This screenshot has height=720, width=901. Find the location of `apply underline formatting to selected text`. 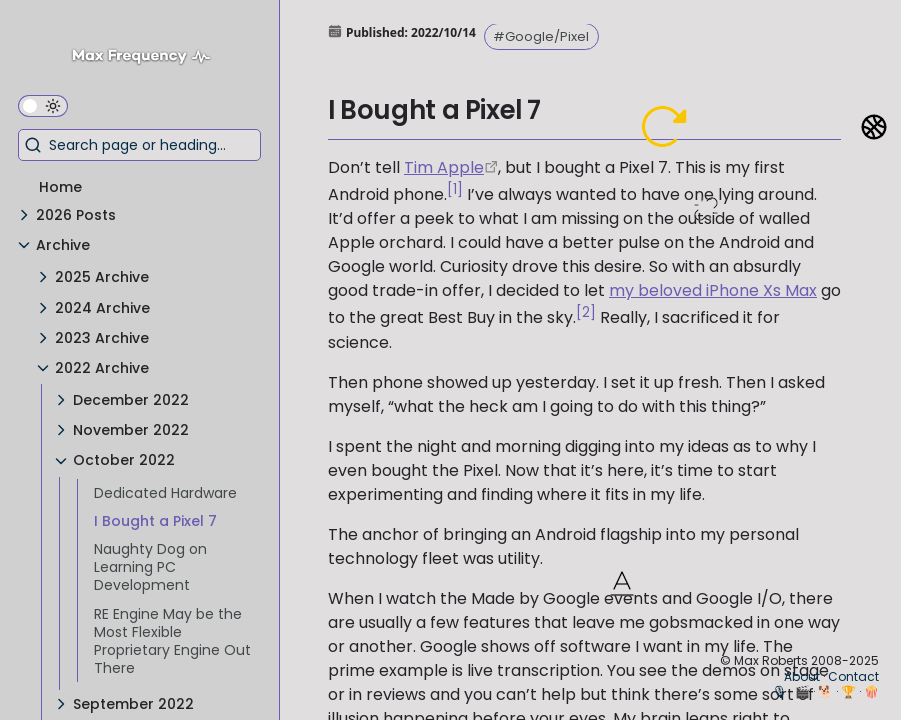

apply underline formatting to selected text is located at coordinates (622, 584).